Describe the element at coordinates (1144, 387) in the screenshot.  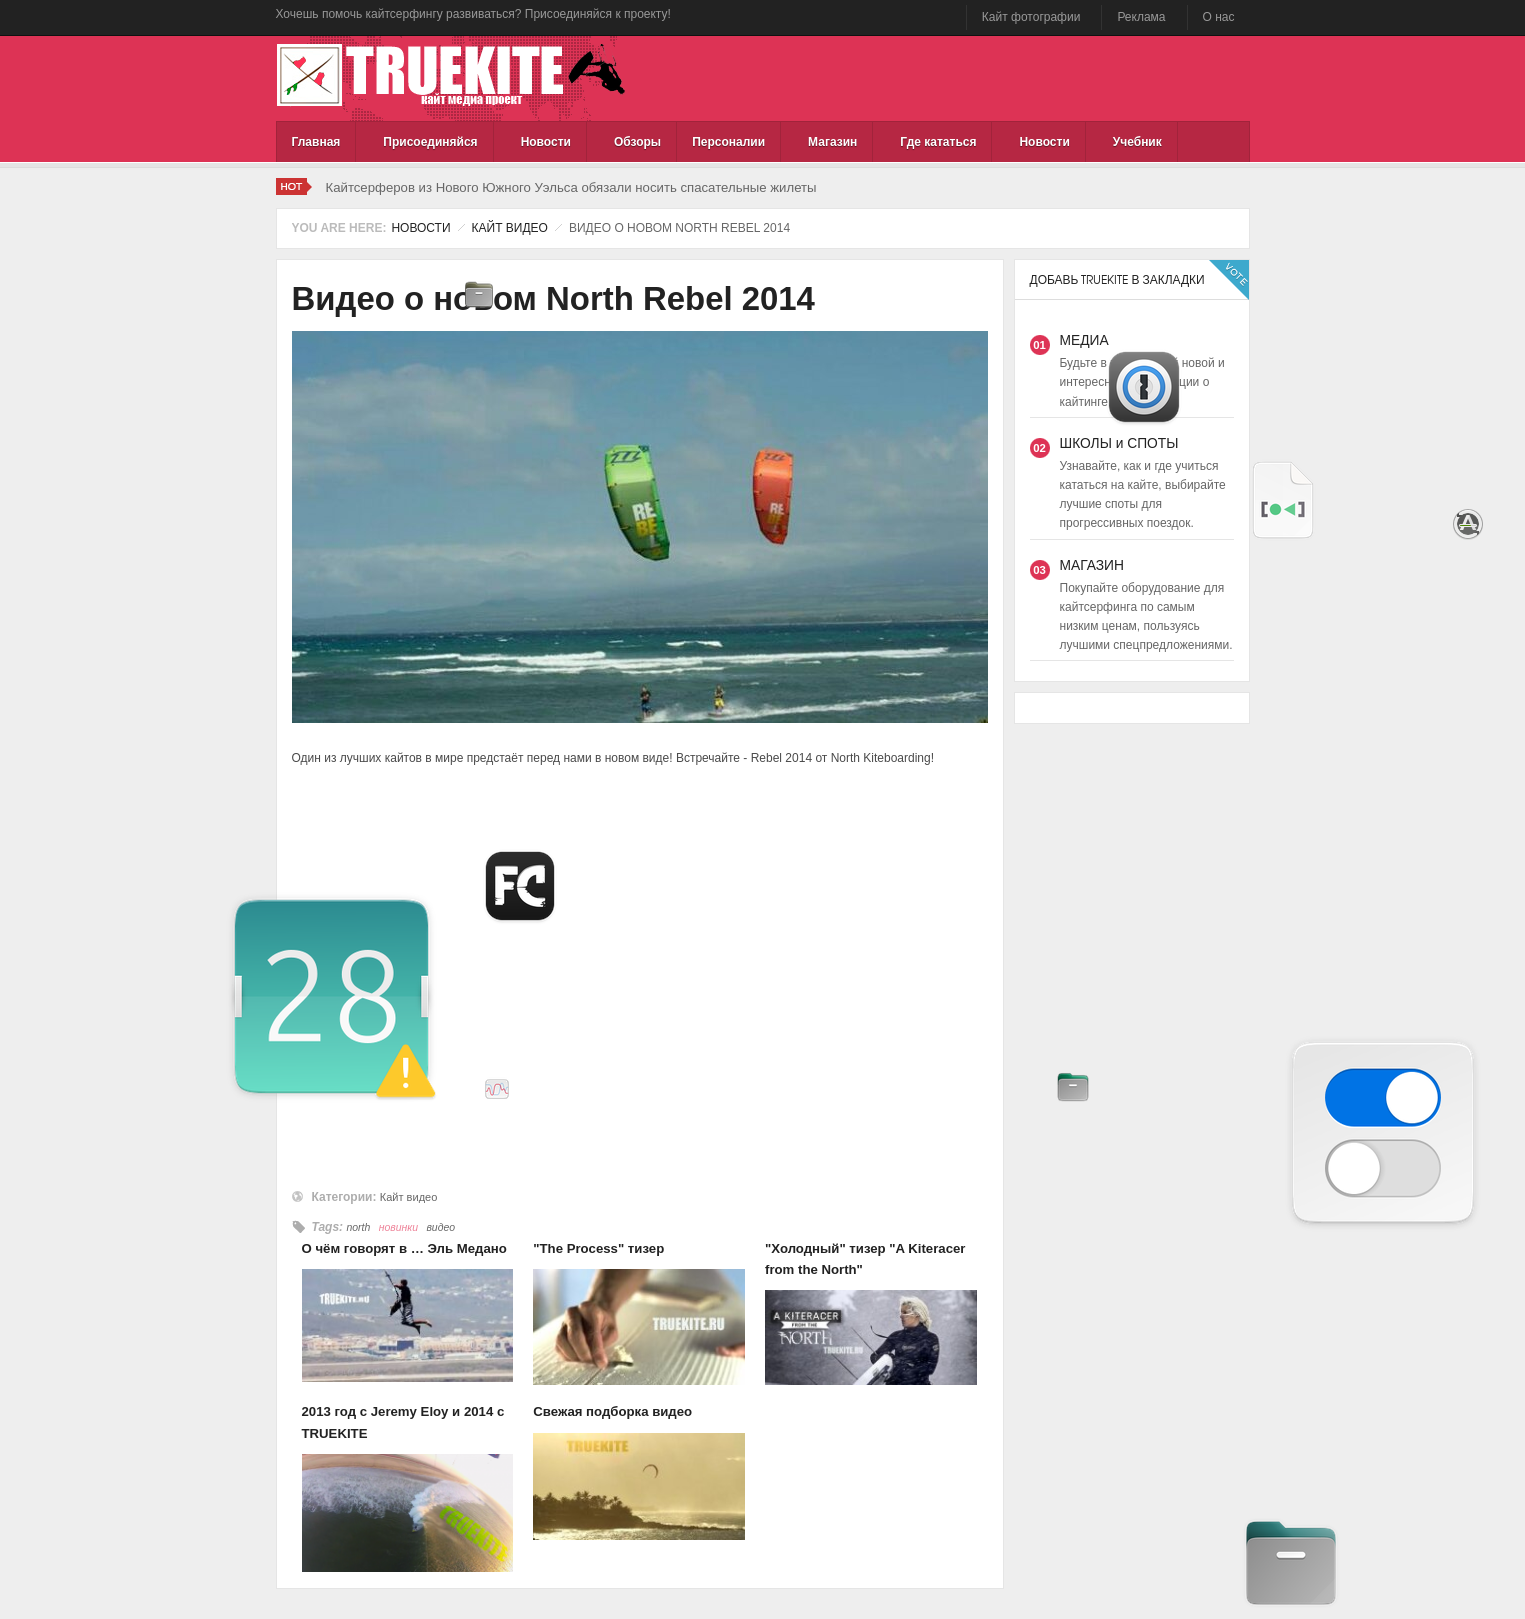
I see `open password manager app` at that location.